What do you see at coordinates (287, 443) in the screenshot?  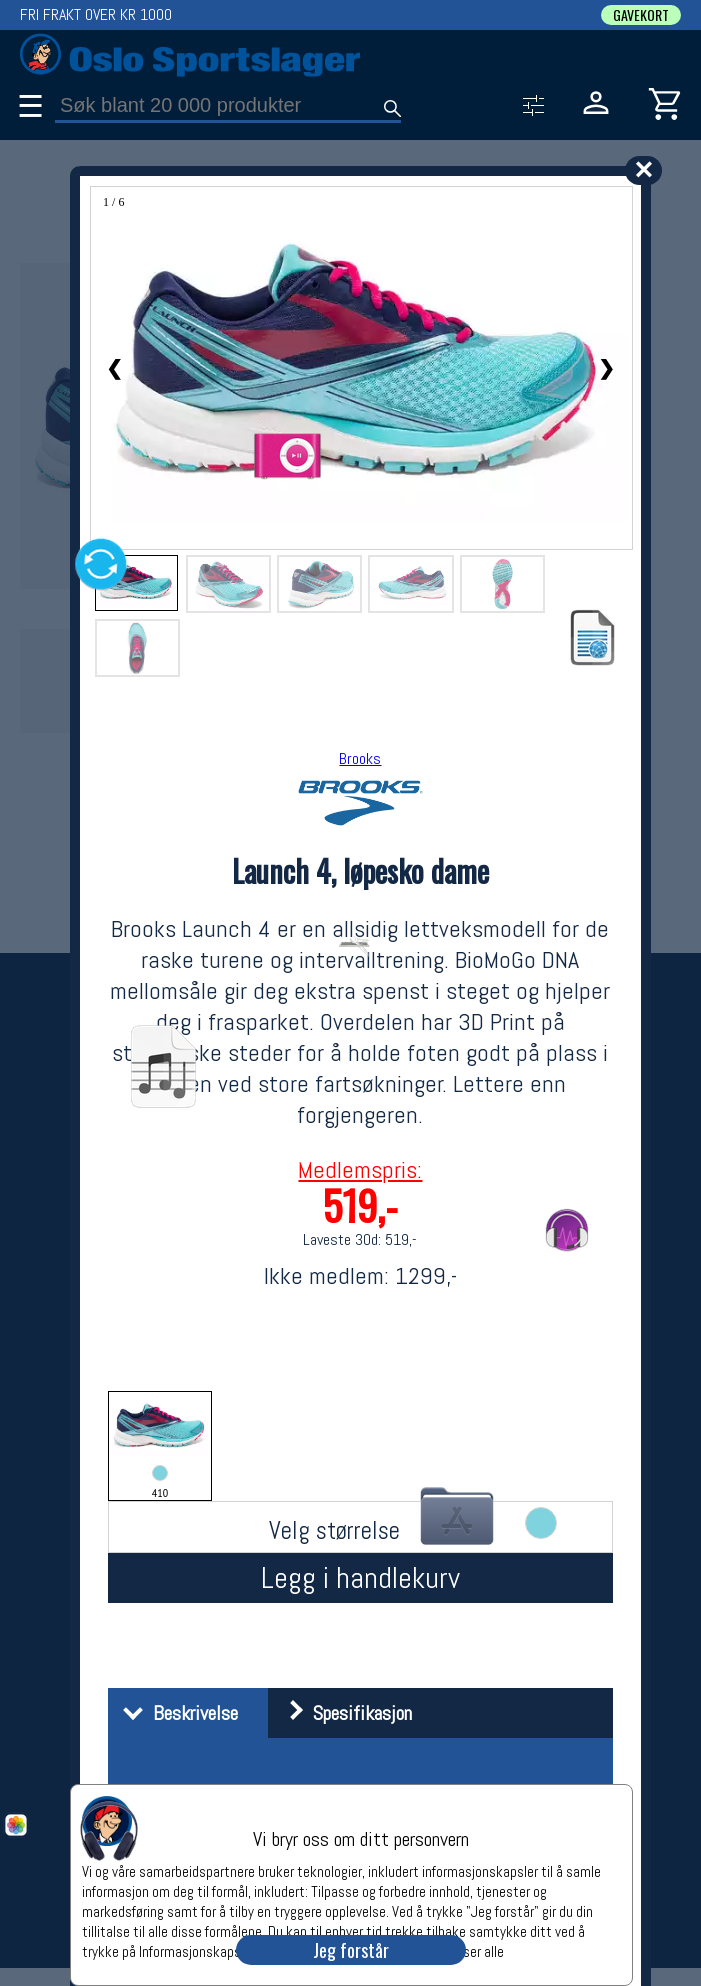 I see `iPod shuffle device connected` at bounding box center [287, 443].